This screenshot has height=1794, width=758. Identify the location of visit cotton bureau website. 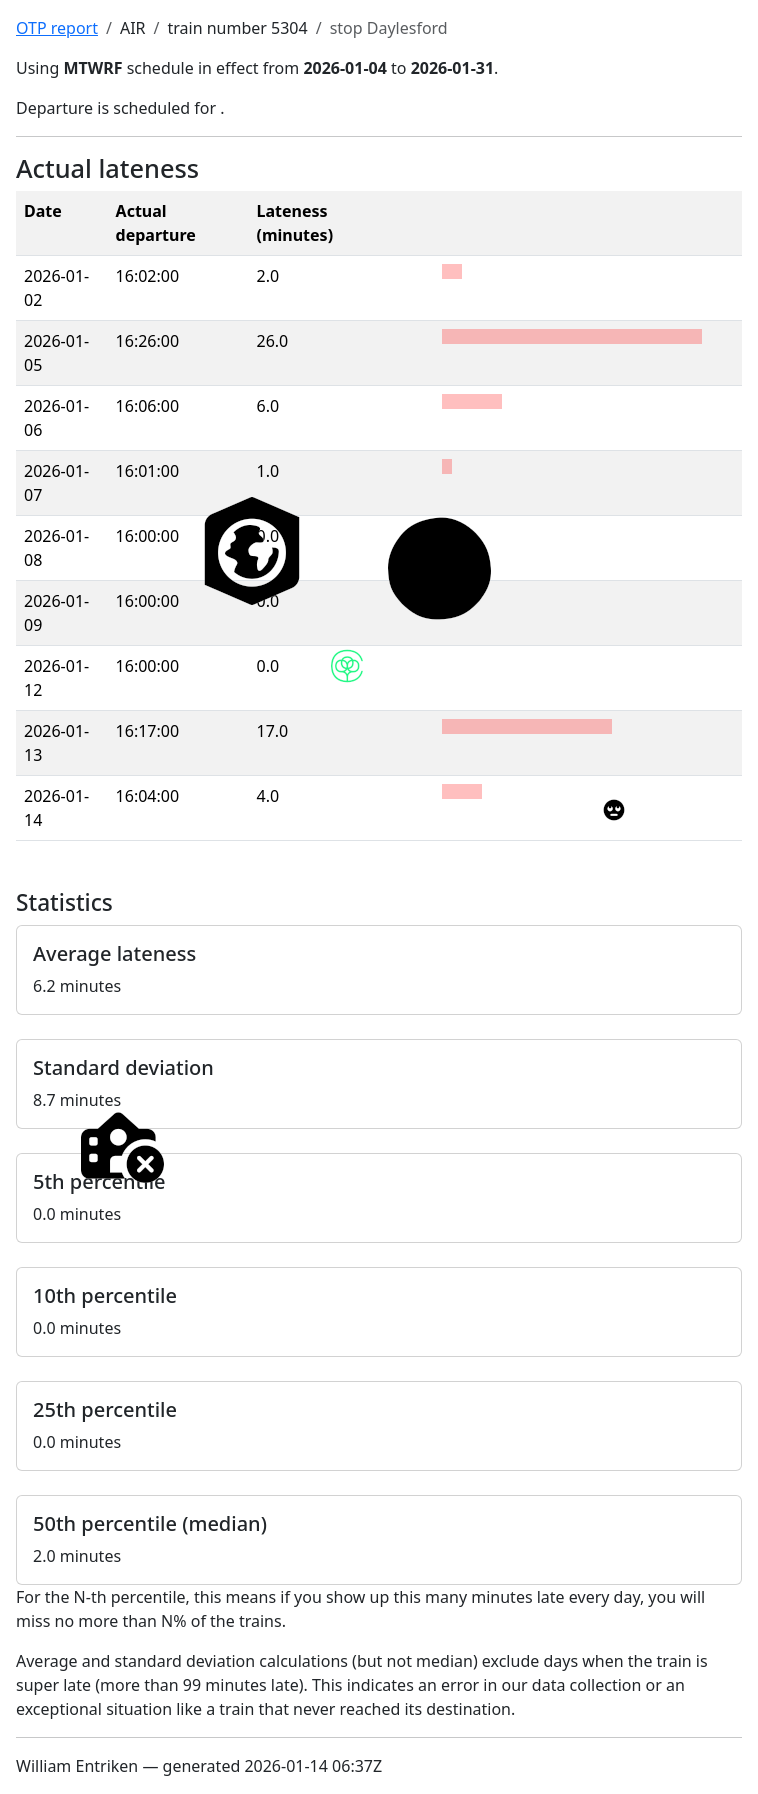
(347, 666).